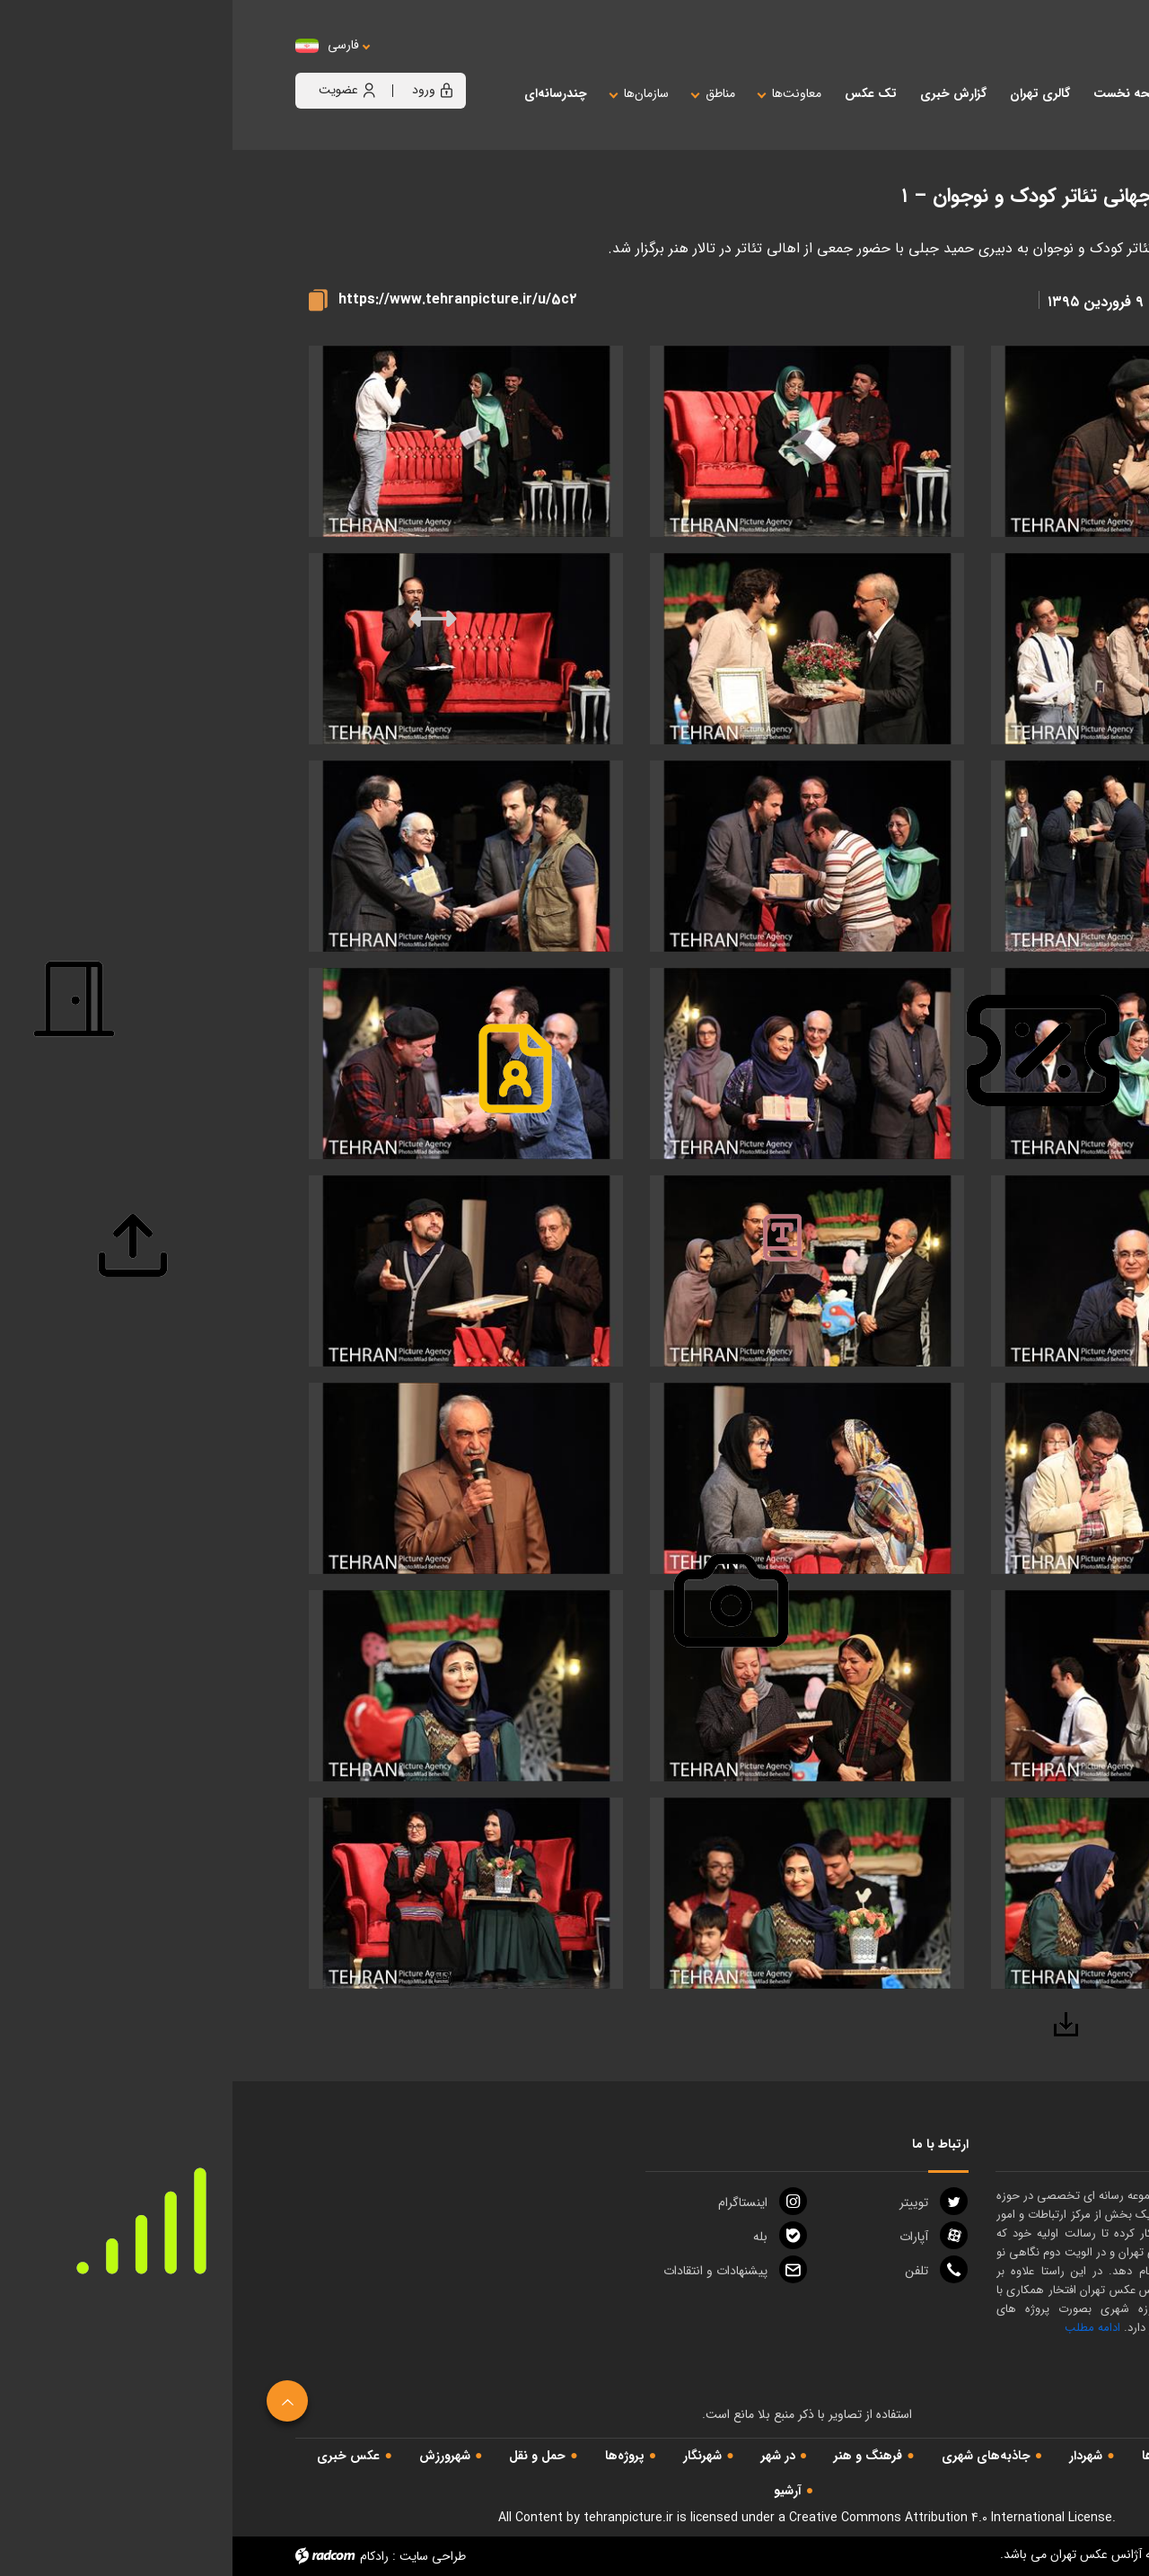  What do you see at coordinates (782, 1237) in the screenshot?
I see `access text formatting options` at bounding box center [782, 1237].